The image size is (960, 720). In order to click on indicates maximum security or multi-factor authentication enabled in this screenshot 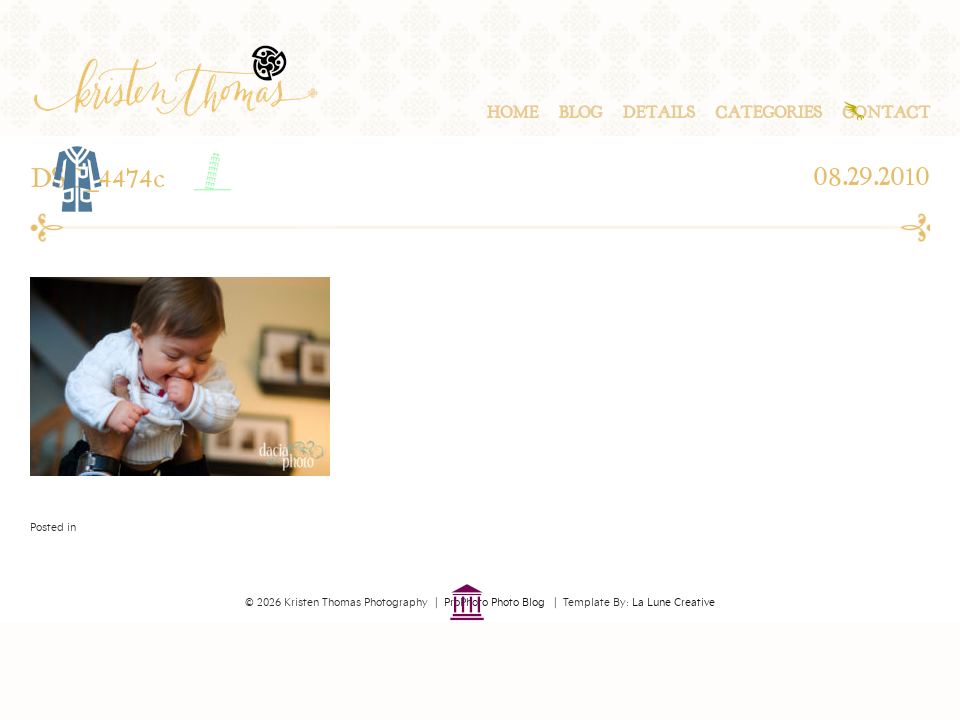, I will do `click(269, 63)`.